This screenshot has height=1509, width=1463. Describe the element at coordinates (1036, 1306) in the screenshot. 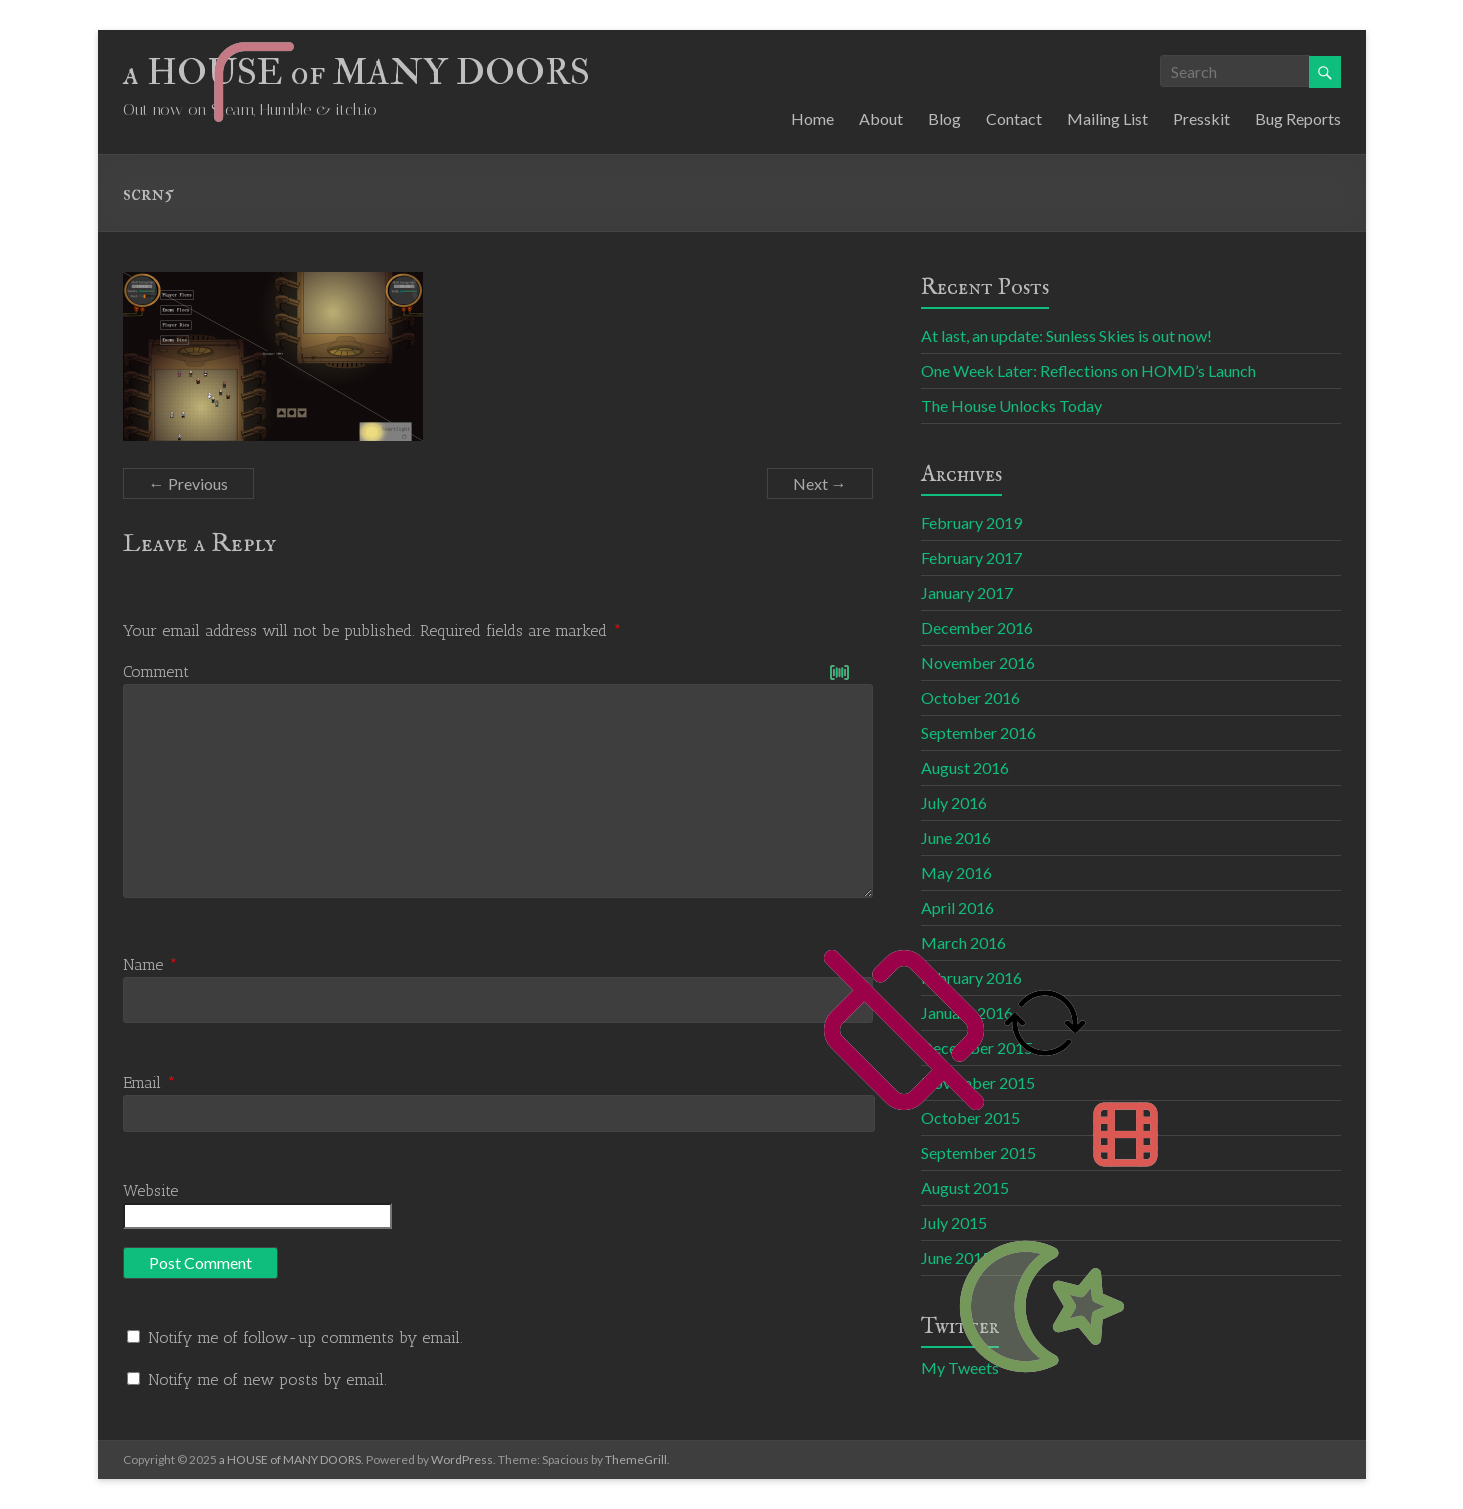

I see `indicates islamic religious content or settings` at that location.